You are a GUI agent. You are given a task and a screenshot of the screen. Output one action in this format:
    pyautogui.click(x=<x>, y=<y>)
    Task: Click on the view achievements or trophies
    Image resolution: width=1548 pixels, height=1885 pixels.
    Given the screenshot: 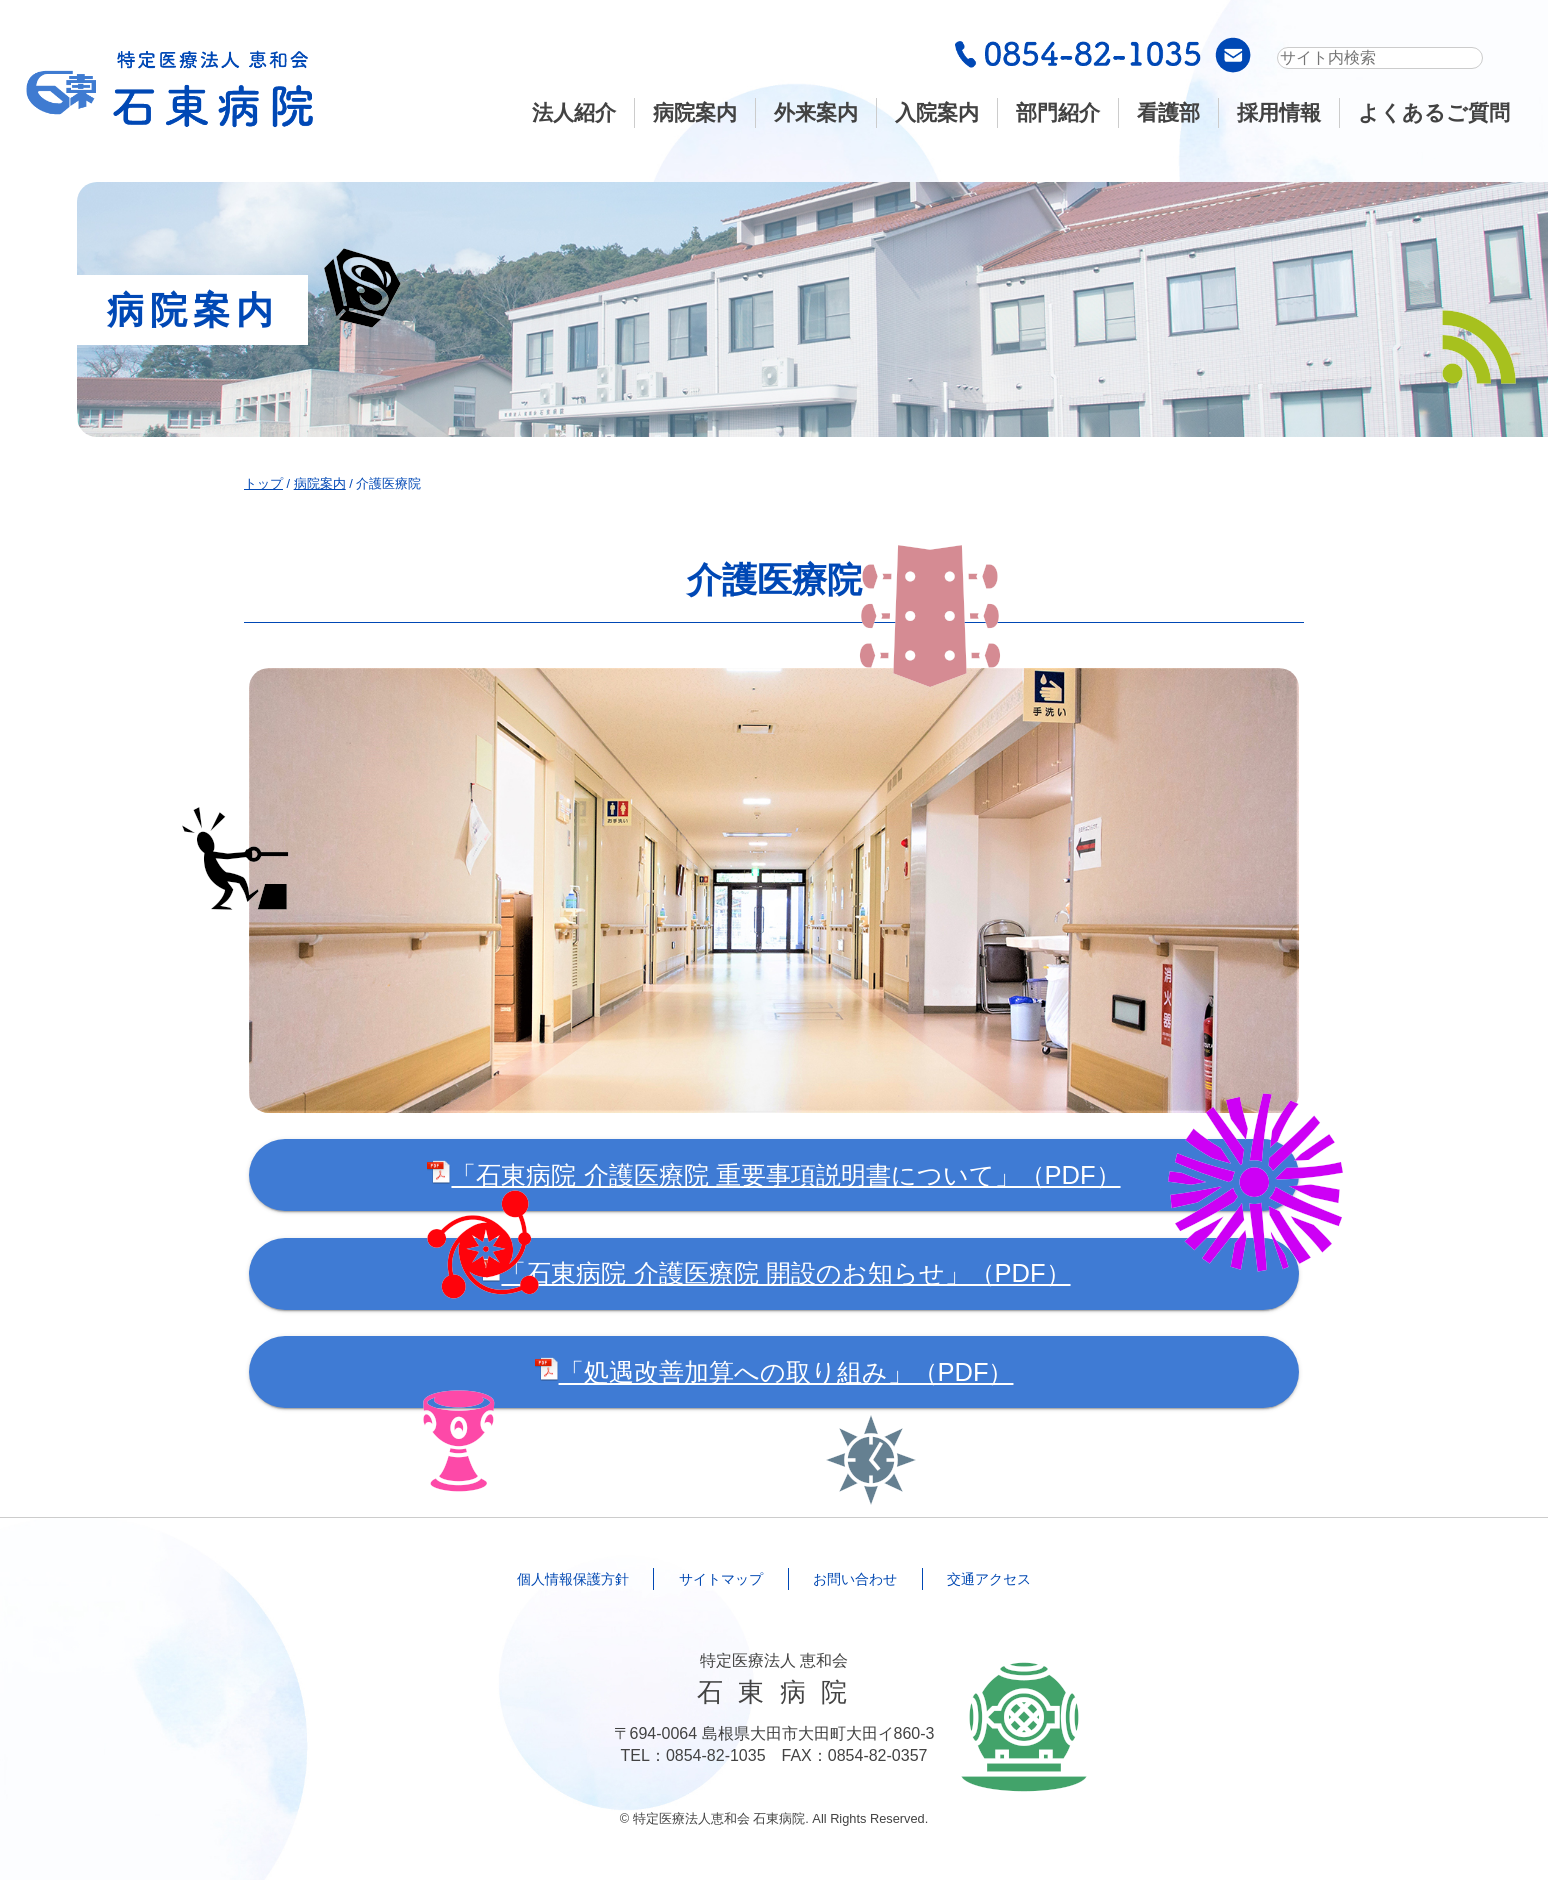 What is the action you would take?
    pyautogui.click(x=457, y=1441)
    